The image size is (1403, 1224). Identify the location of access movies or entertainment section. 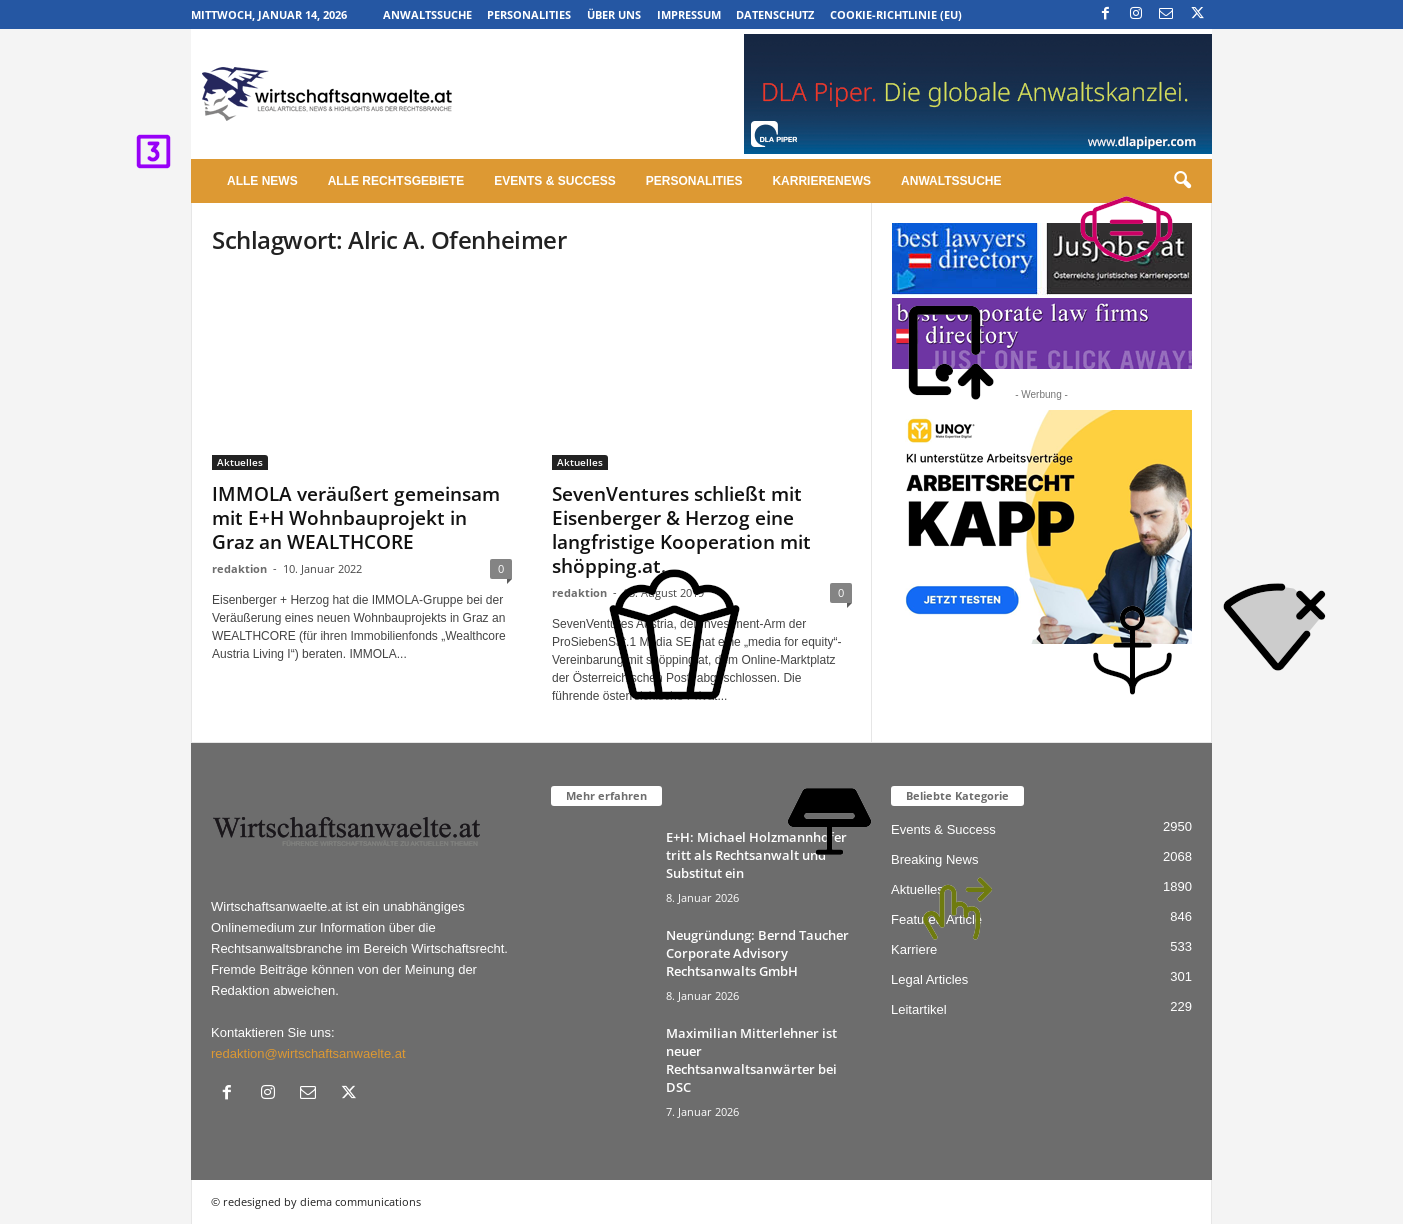
(674, 639).